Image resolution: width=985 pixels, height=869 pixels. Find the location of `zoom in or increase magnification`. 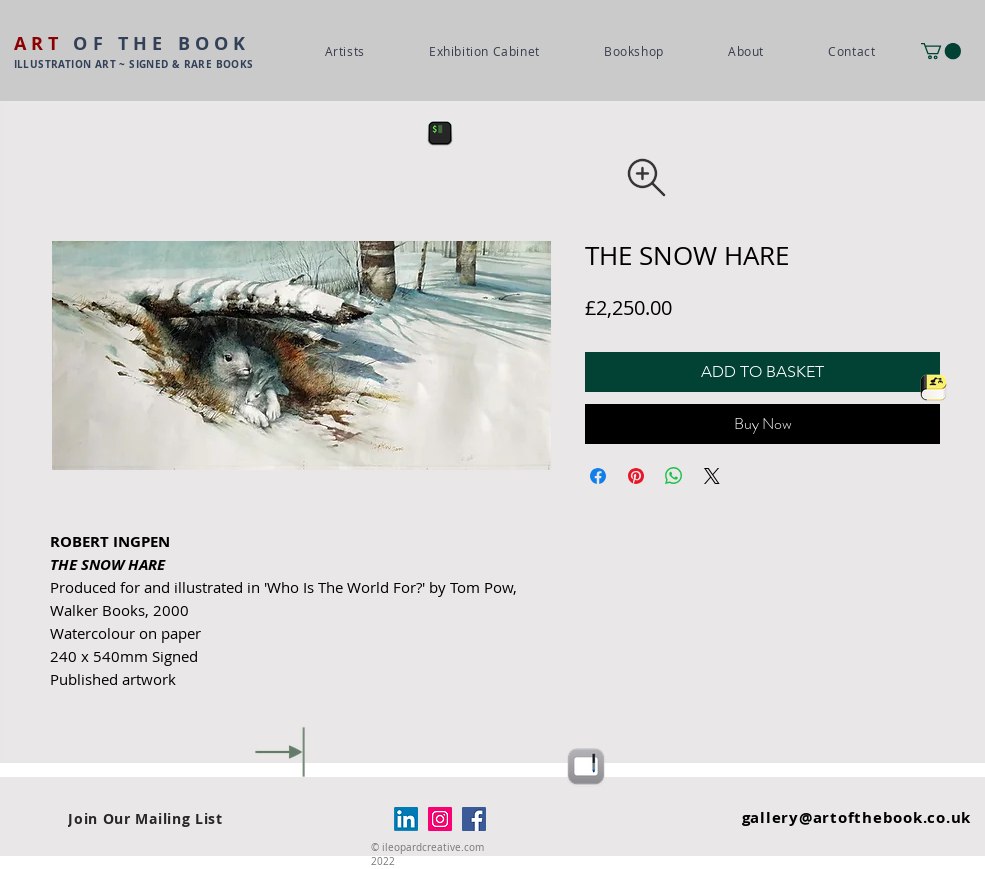

zoom in or increase magnification is located at coordinates (646, 177).